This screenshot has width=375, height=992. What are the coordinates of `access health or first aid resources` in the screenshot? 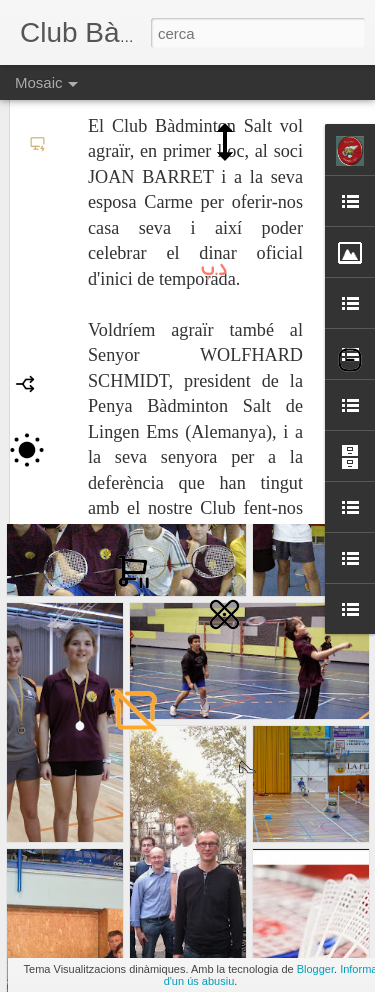 It's located at (224, 614).